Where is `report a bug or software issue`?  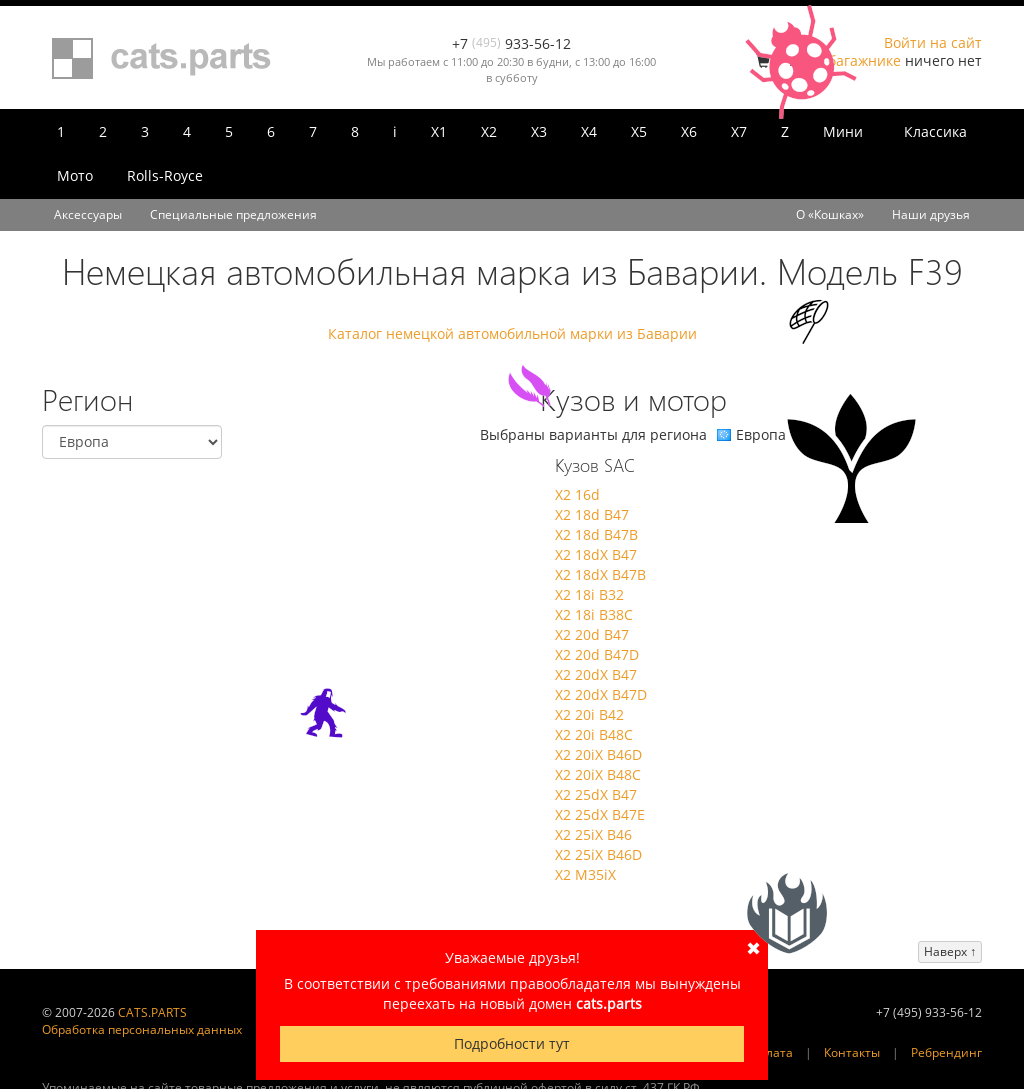 report a bug or software issue is located at coordinates (801, 62).